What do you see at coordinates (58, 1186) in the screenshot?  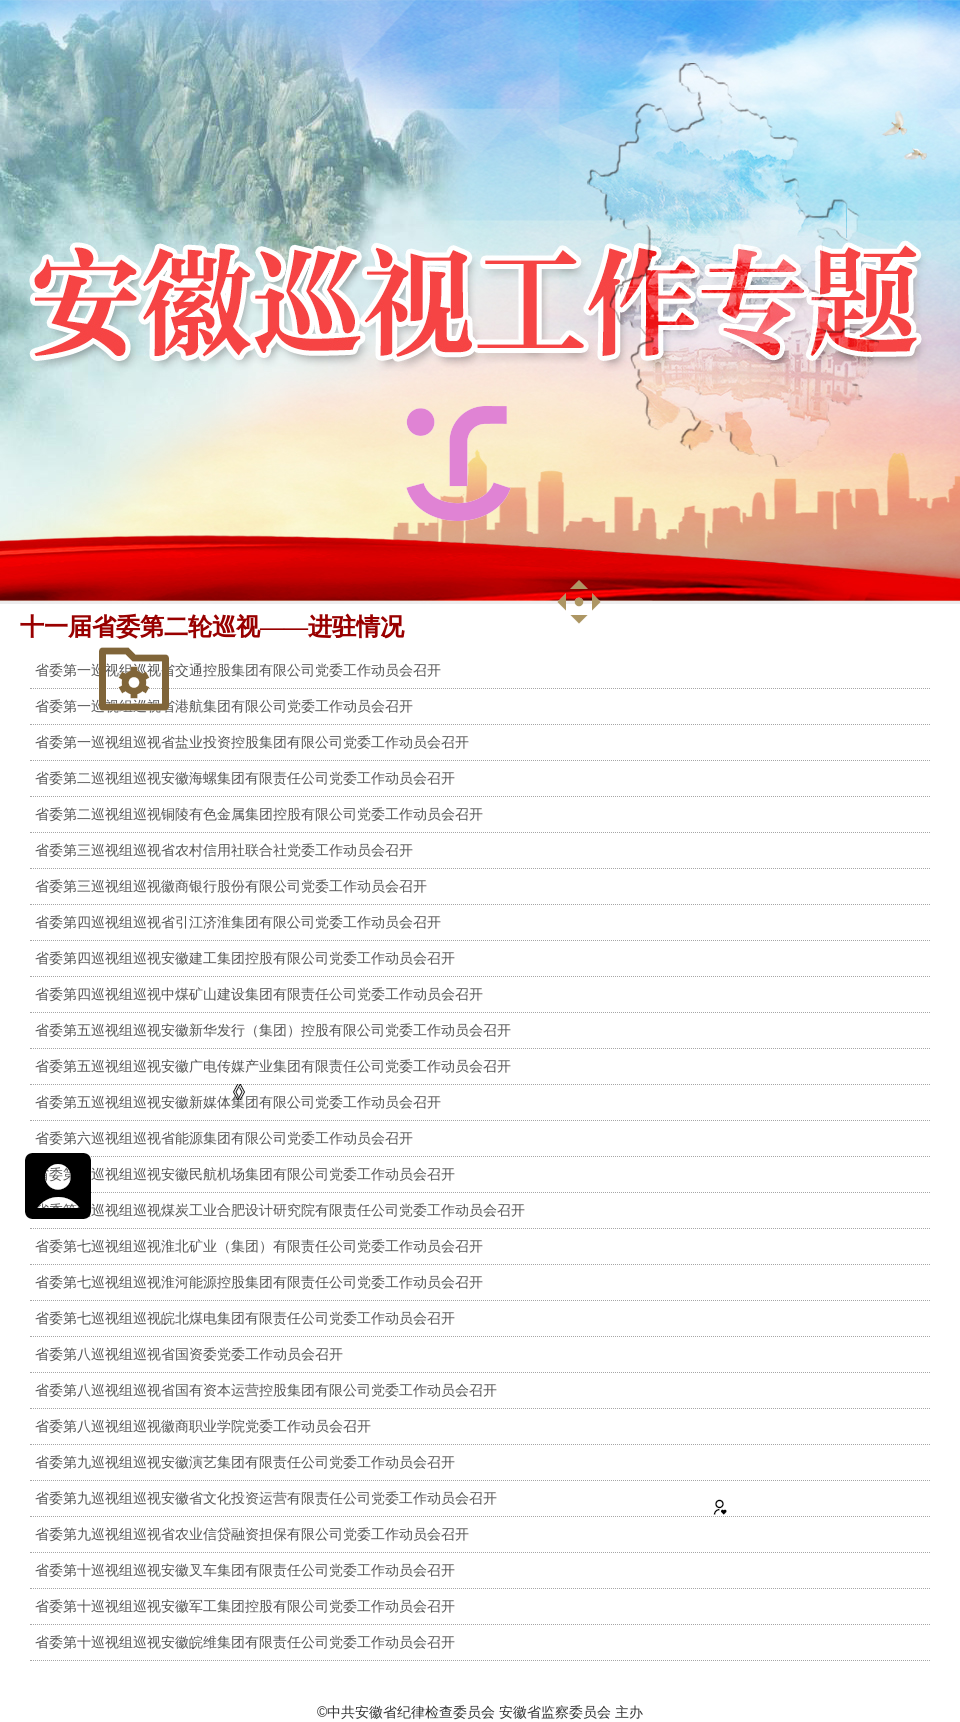 I see `view your account profile` at bounding box center [58, 1186].